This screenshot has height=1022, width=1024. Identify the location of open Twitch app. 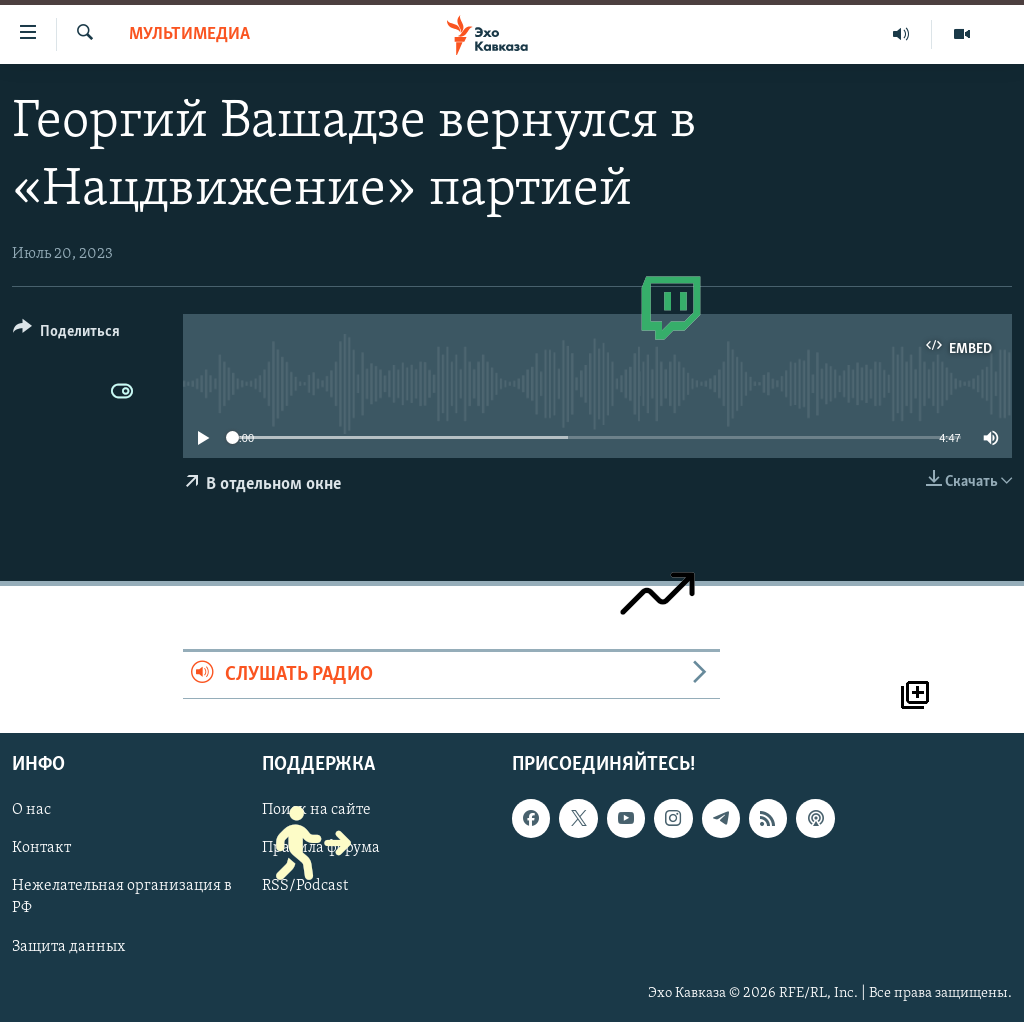
(671, 308).